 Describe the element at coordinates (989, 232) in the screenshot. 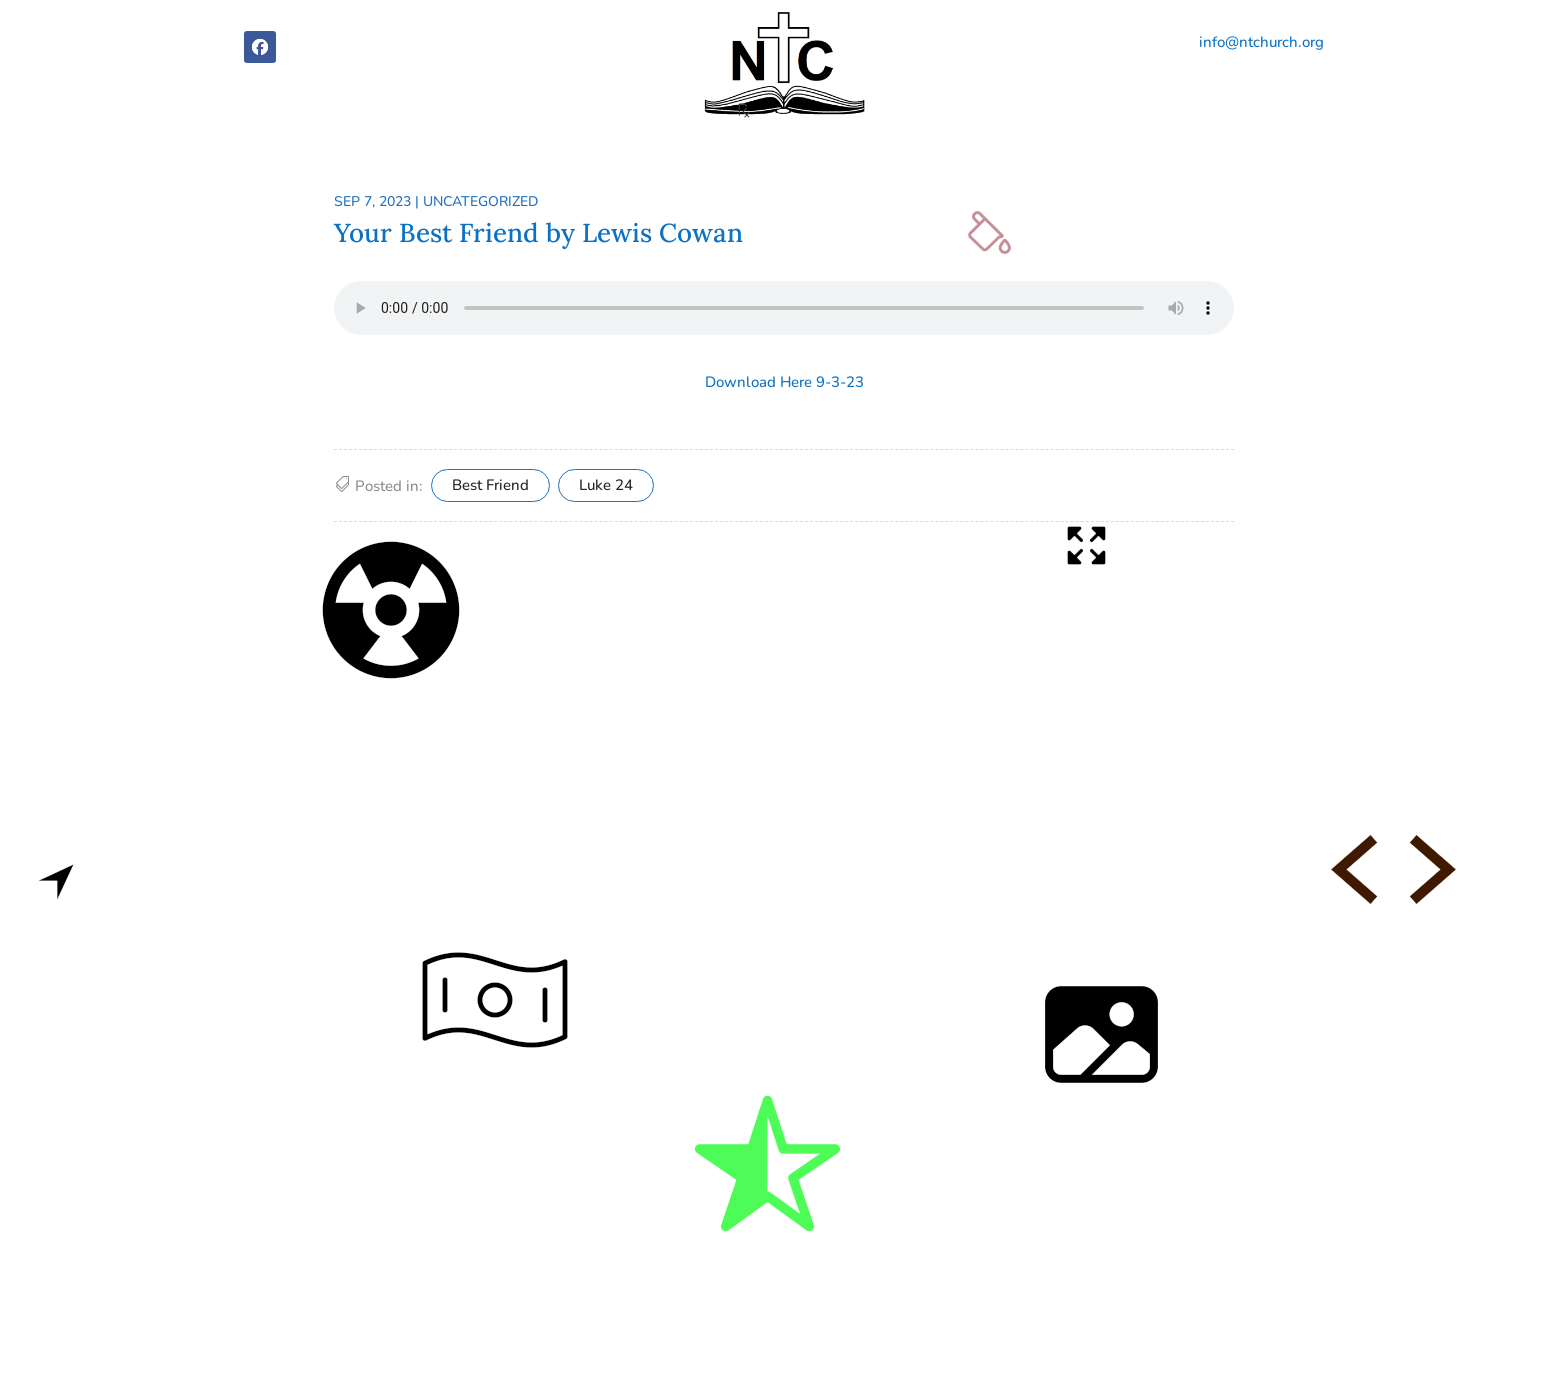

I see `fill an area with color` at that location.